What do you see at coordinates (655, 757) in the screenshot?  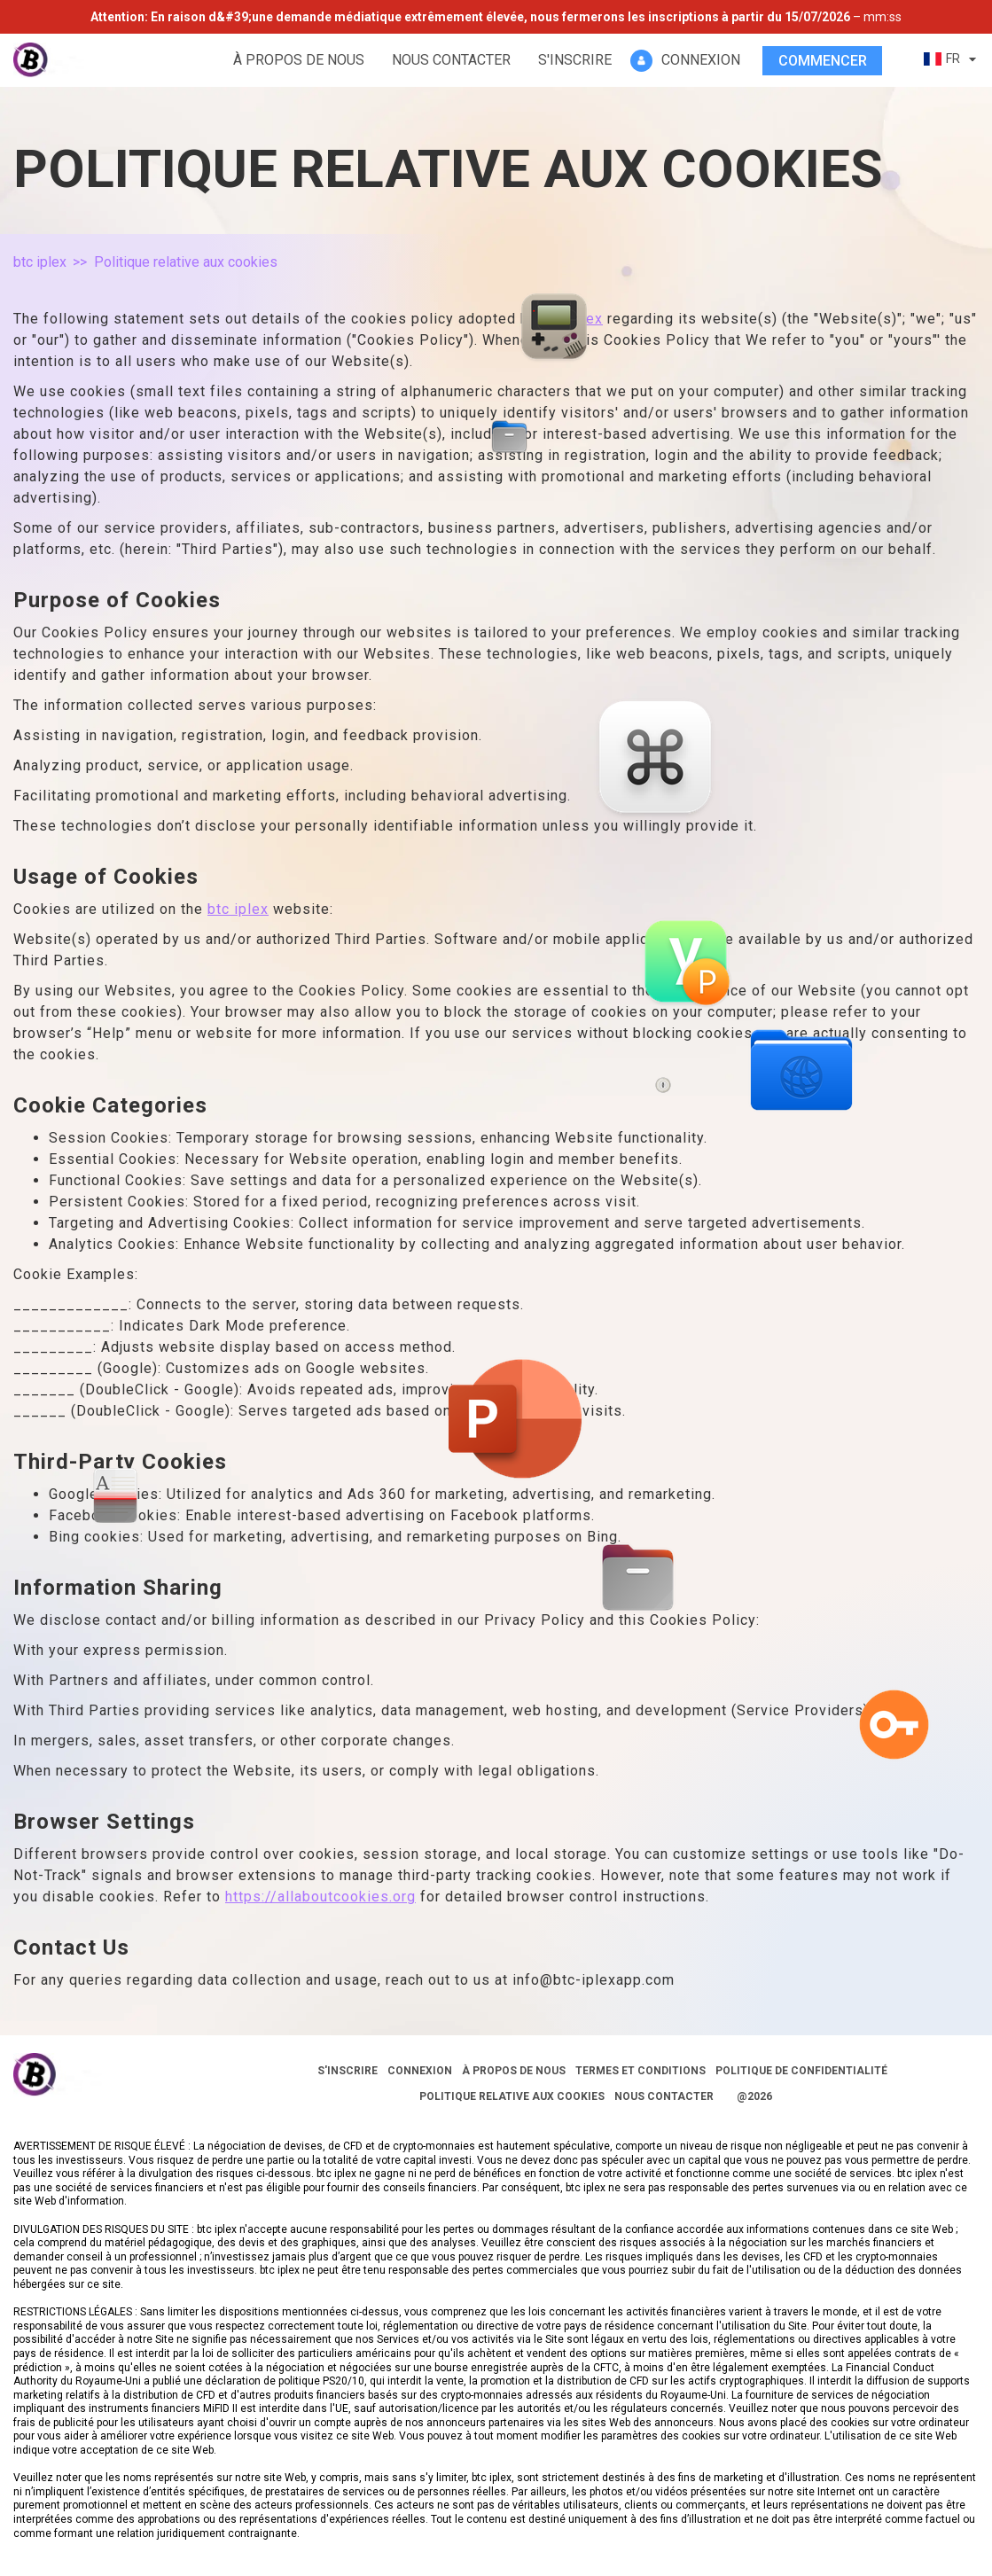 I see `open onboard on-screen keyboard app` at bounding box center [655, 757].